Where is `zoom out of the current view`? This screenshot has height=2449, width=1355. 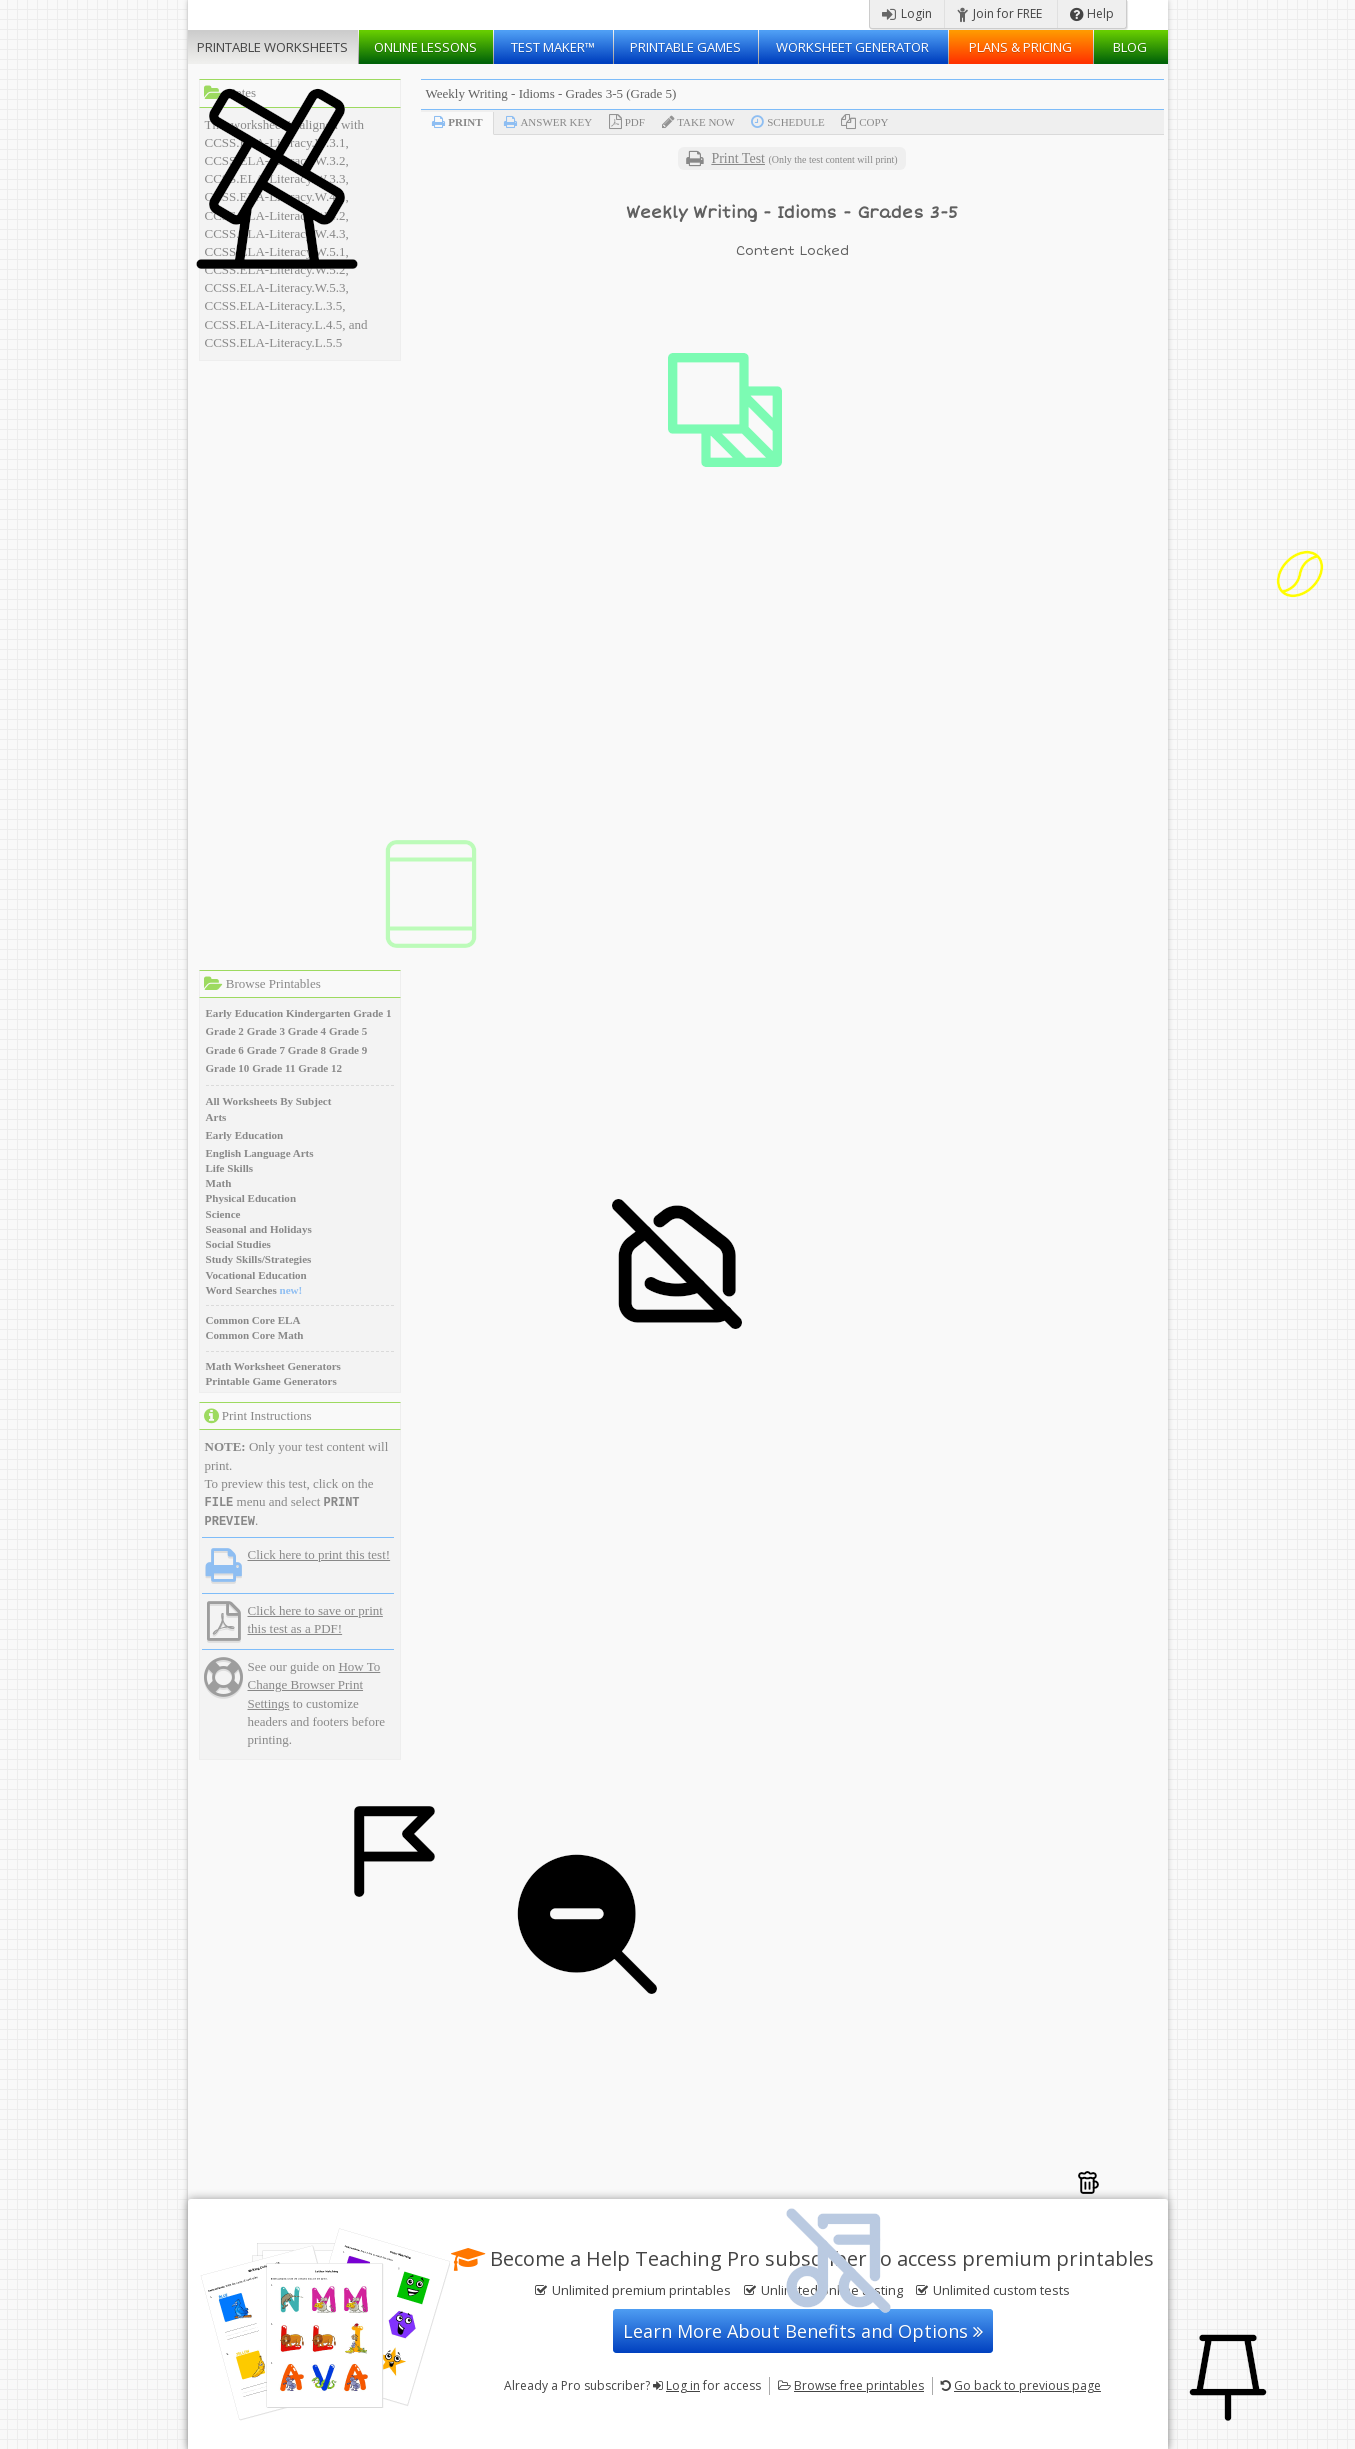
zoom out of the current view is located at coordinates (587, 1924).